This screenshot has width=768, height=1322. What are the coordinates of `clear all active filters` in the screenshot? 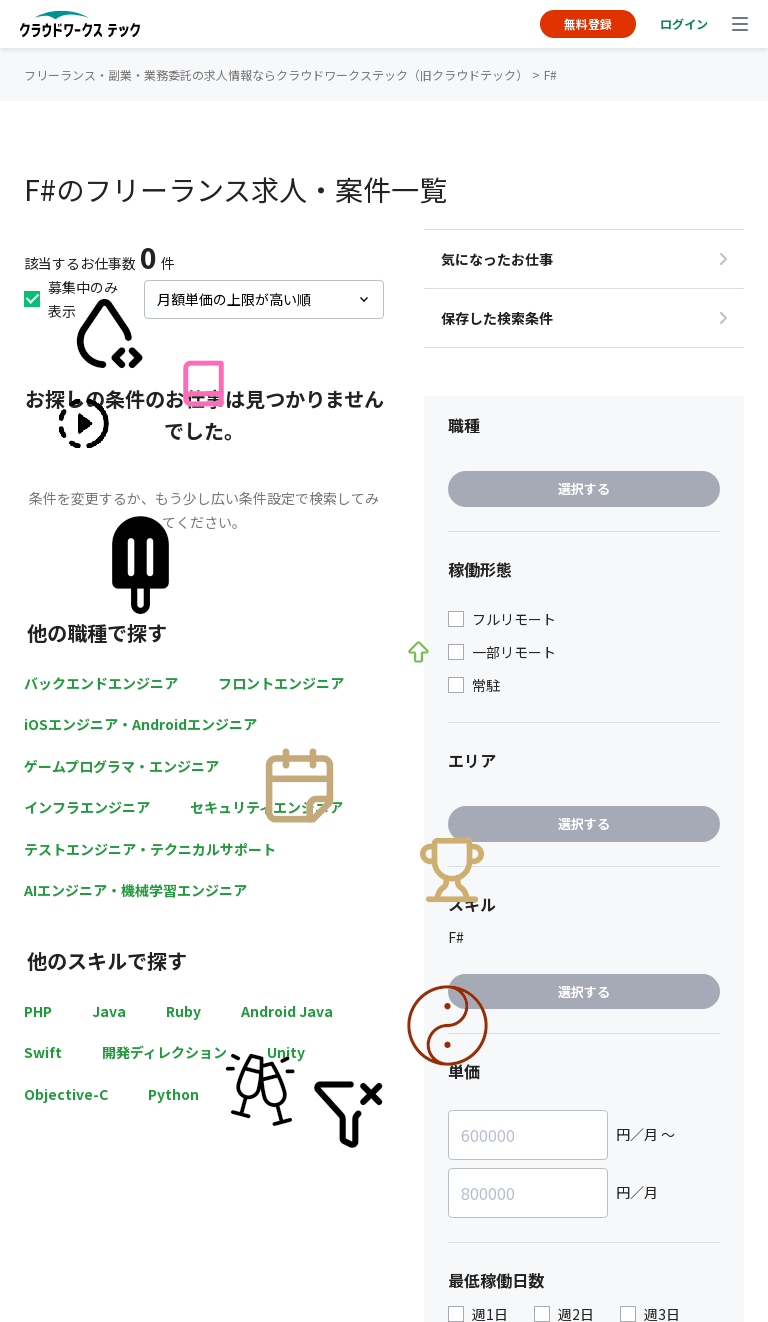 It's located at (349, 1113).